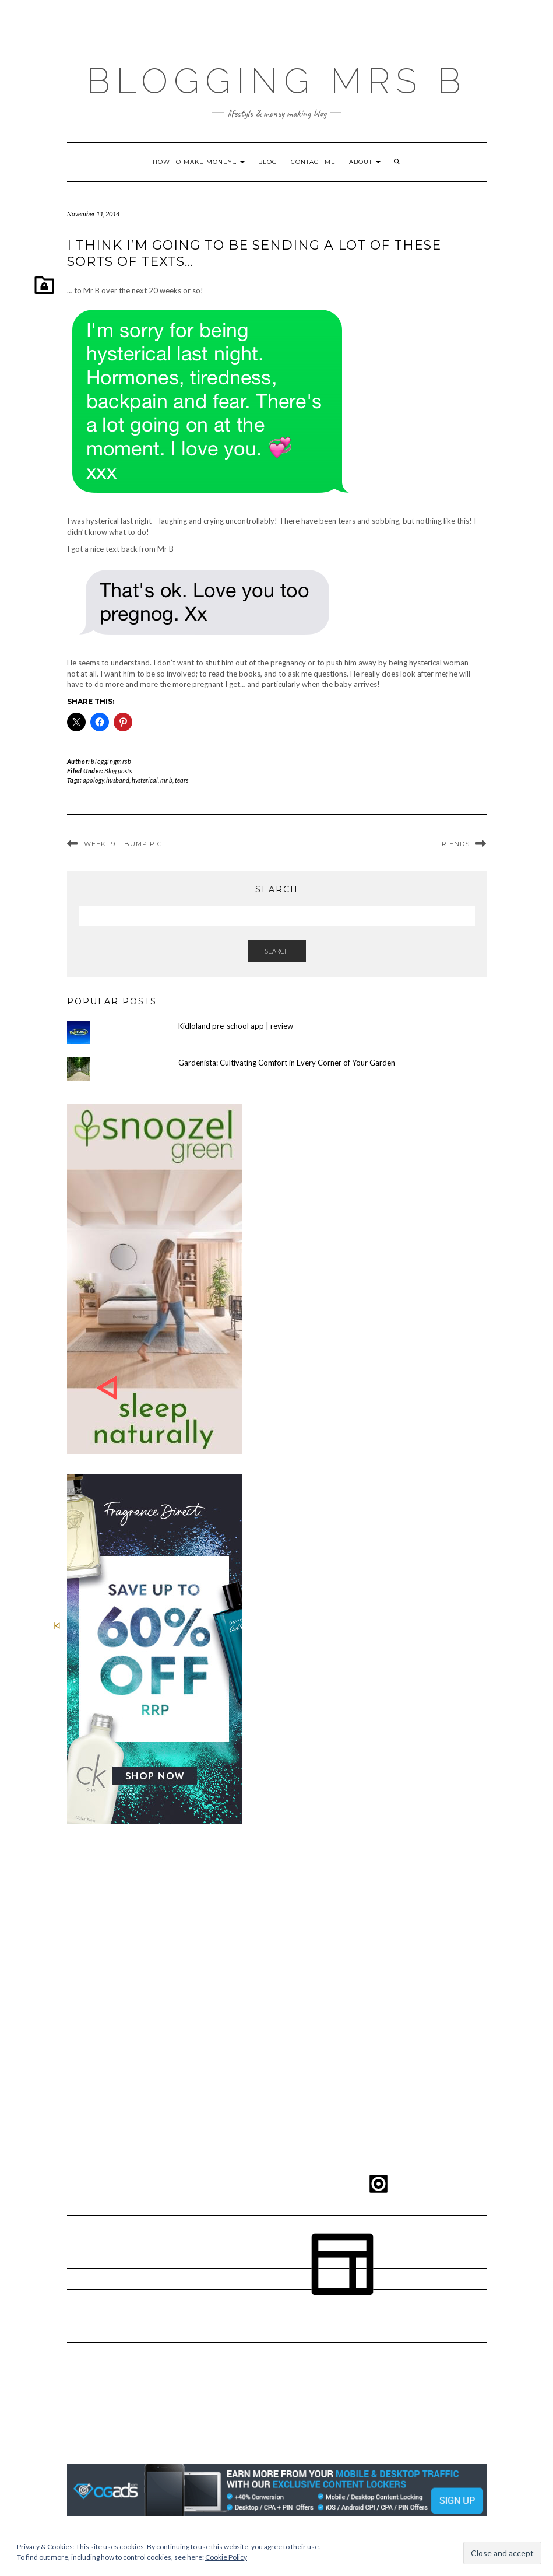  What do you see at coordinates (378, 2184) in the screenshot?
I see `adjust speaker or audio output settings` at bounding box center [378, 2184].